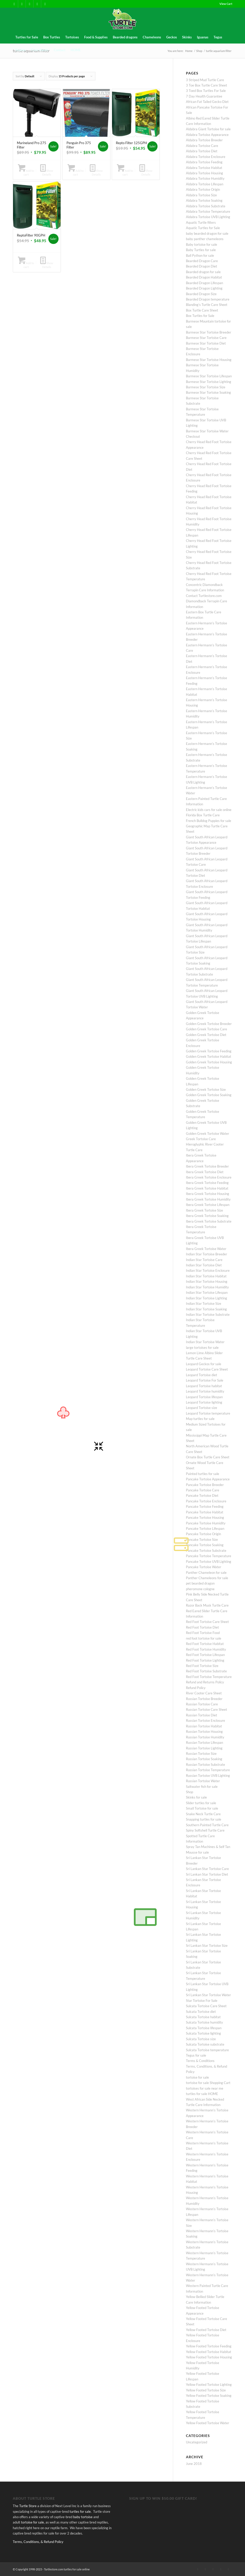 This screenshot has height=2576, width=245. Describe the element at coordinates (181, 1544) in the screenshot. I see `access storage or server settings` at that location.